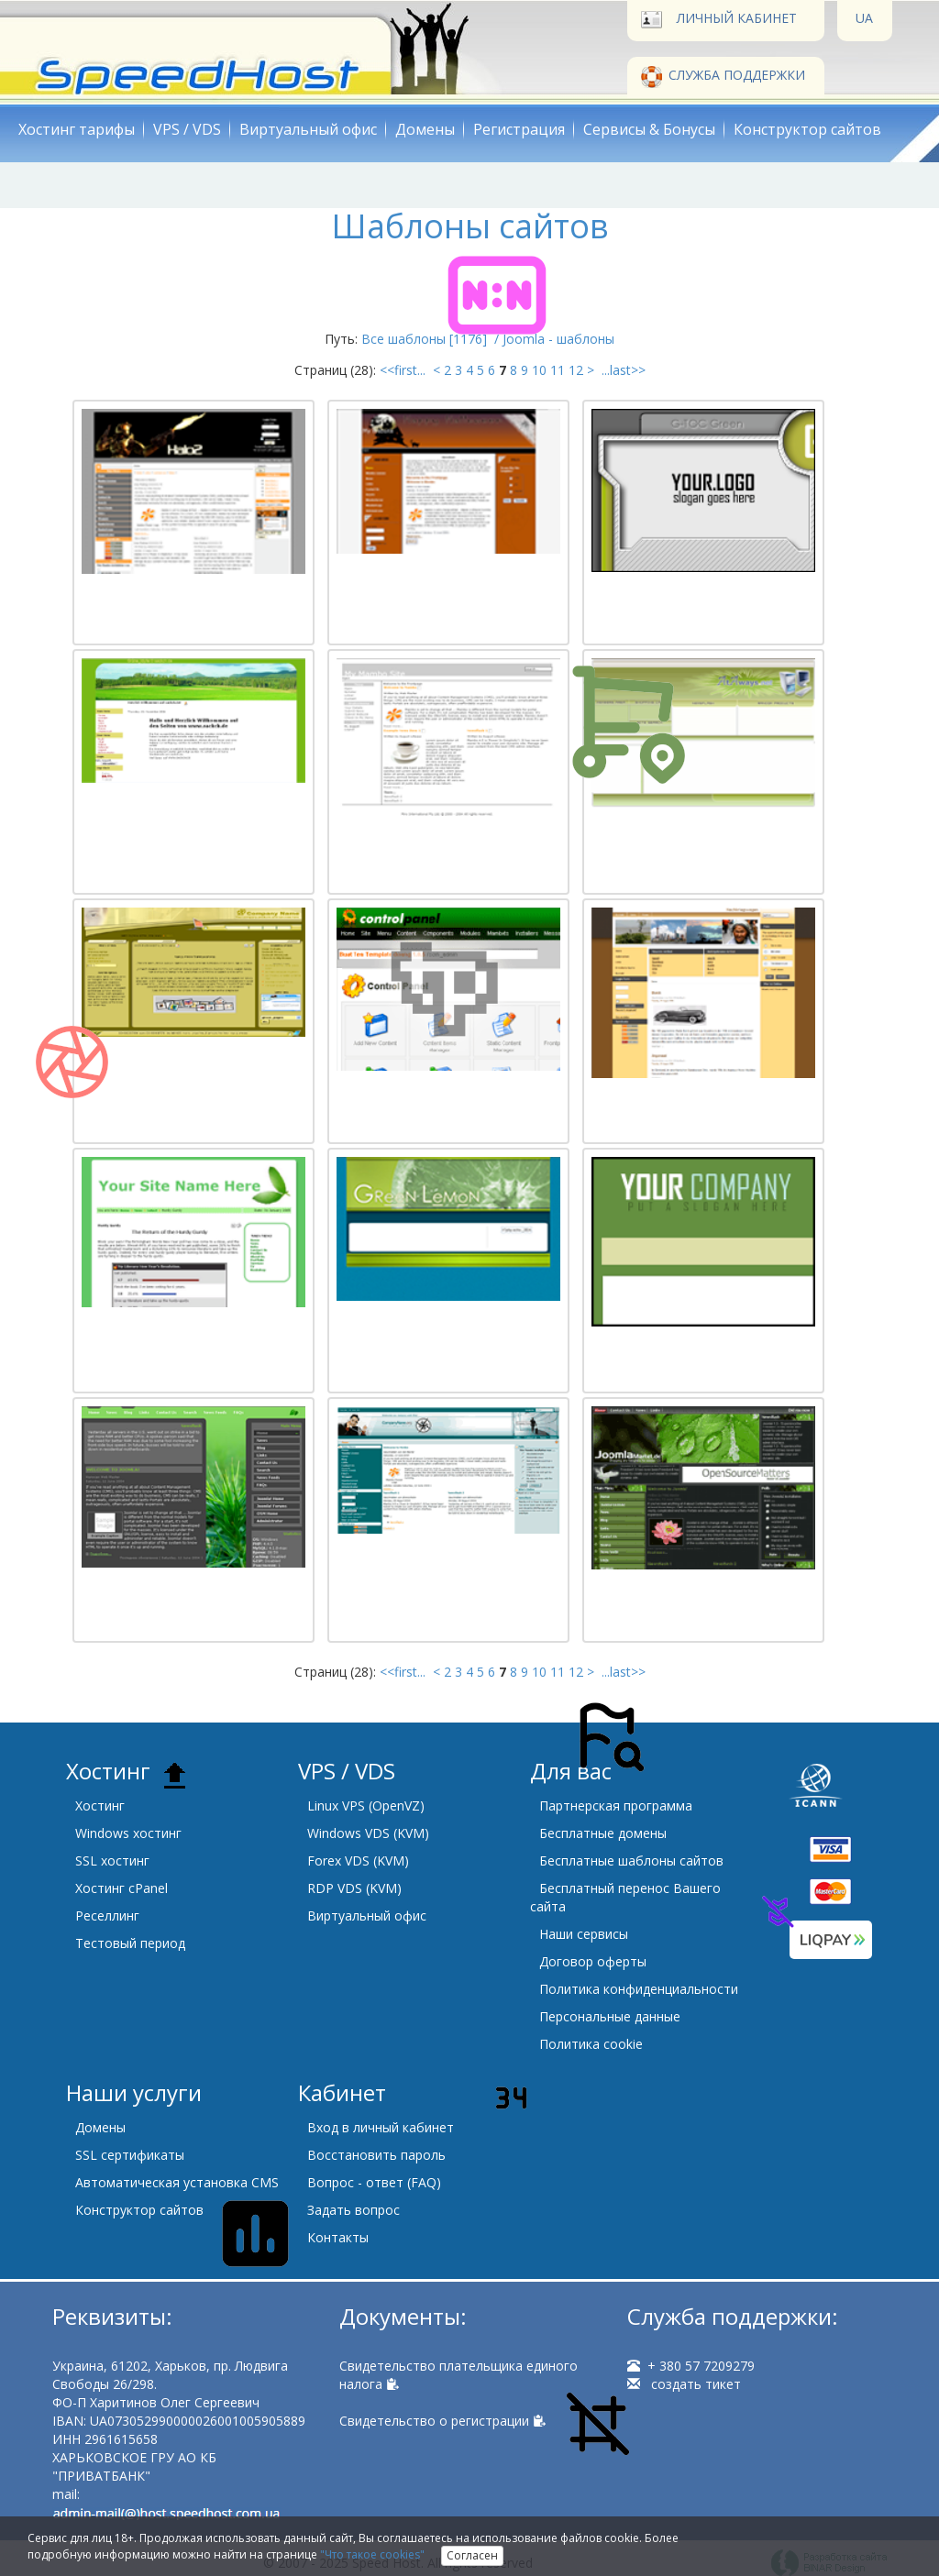 Image resolution: width=939 pixels, height=2576 pixels. Describe the element at coordinates (511, 2097) in the screenshot. I see `indicates item number 34 in a list or sequence` at that location.